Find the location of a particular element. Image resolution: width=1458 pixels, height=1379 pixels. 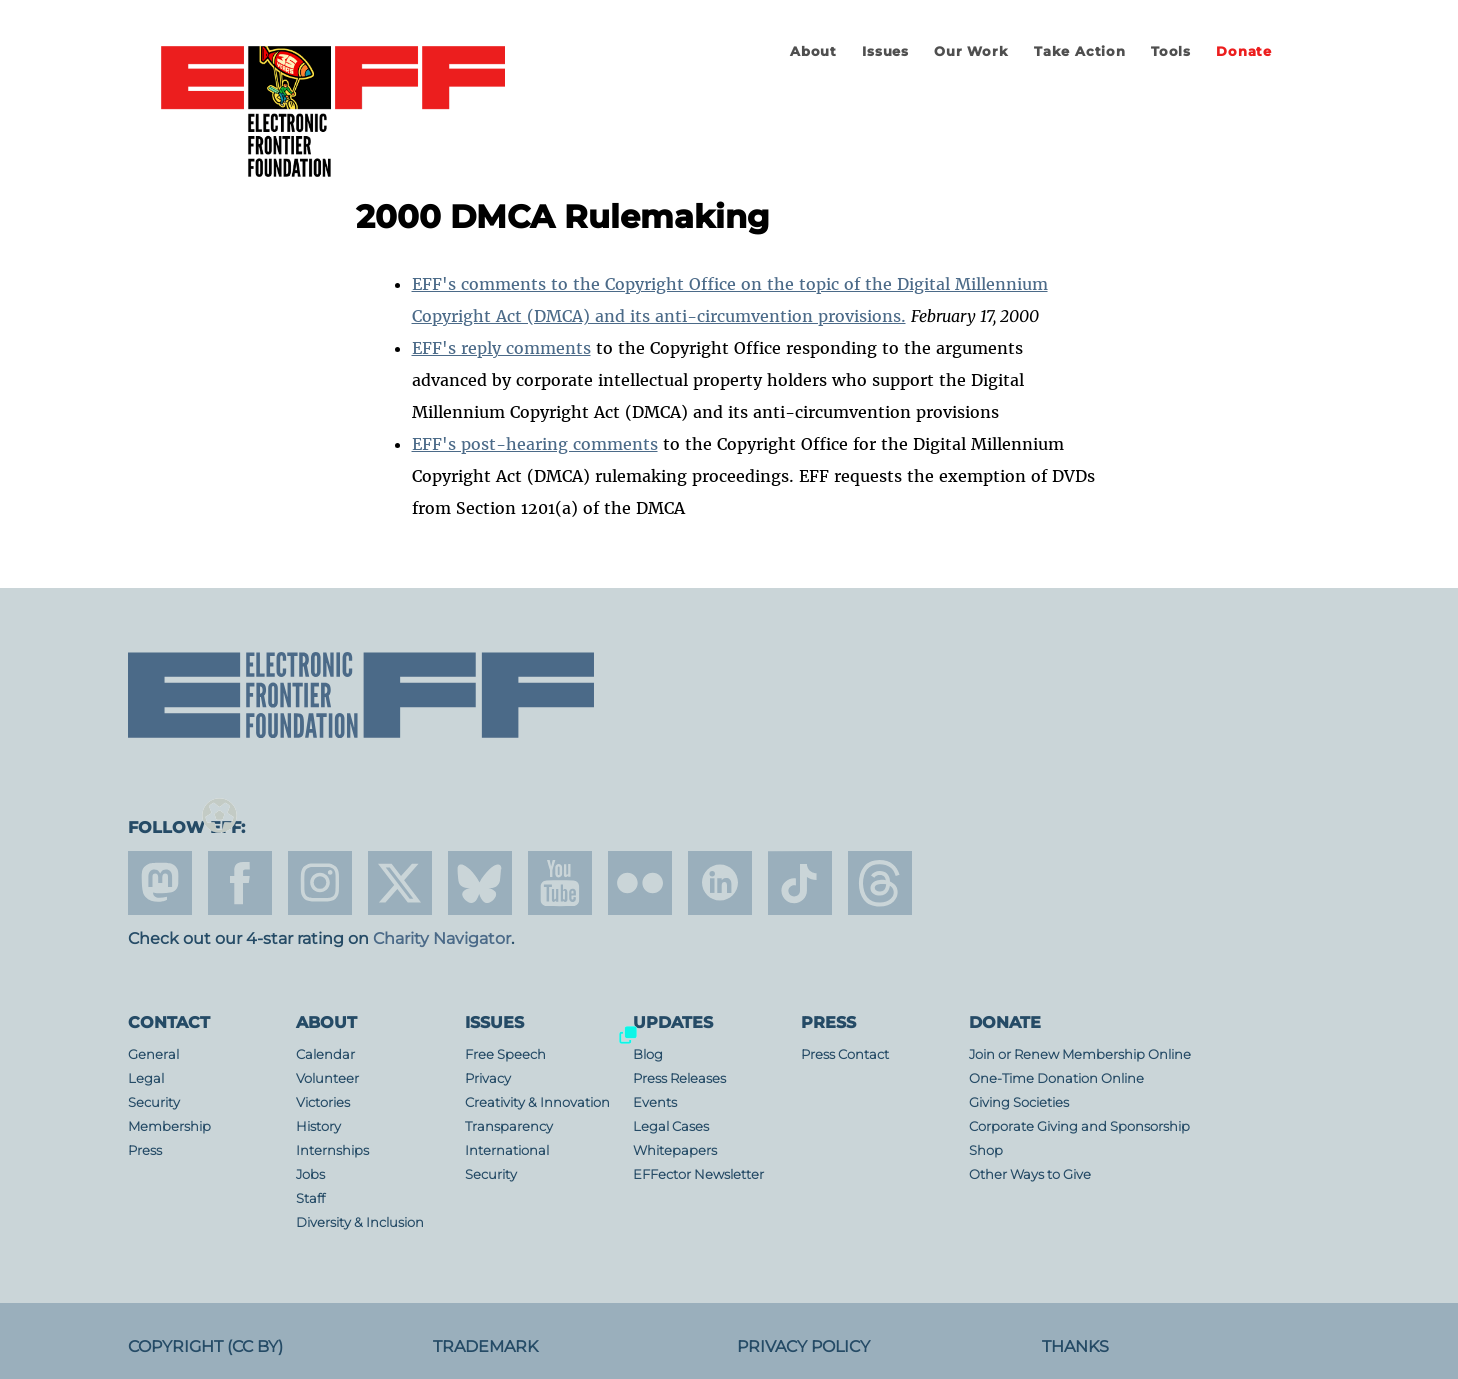

access sports or football-related content is located at coordinates (219, 815).